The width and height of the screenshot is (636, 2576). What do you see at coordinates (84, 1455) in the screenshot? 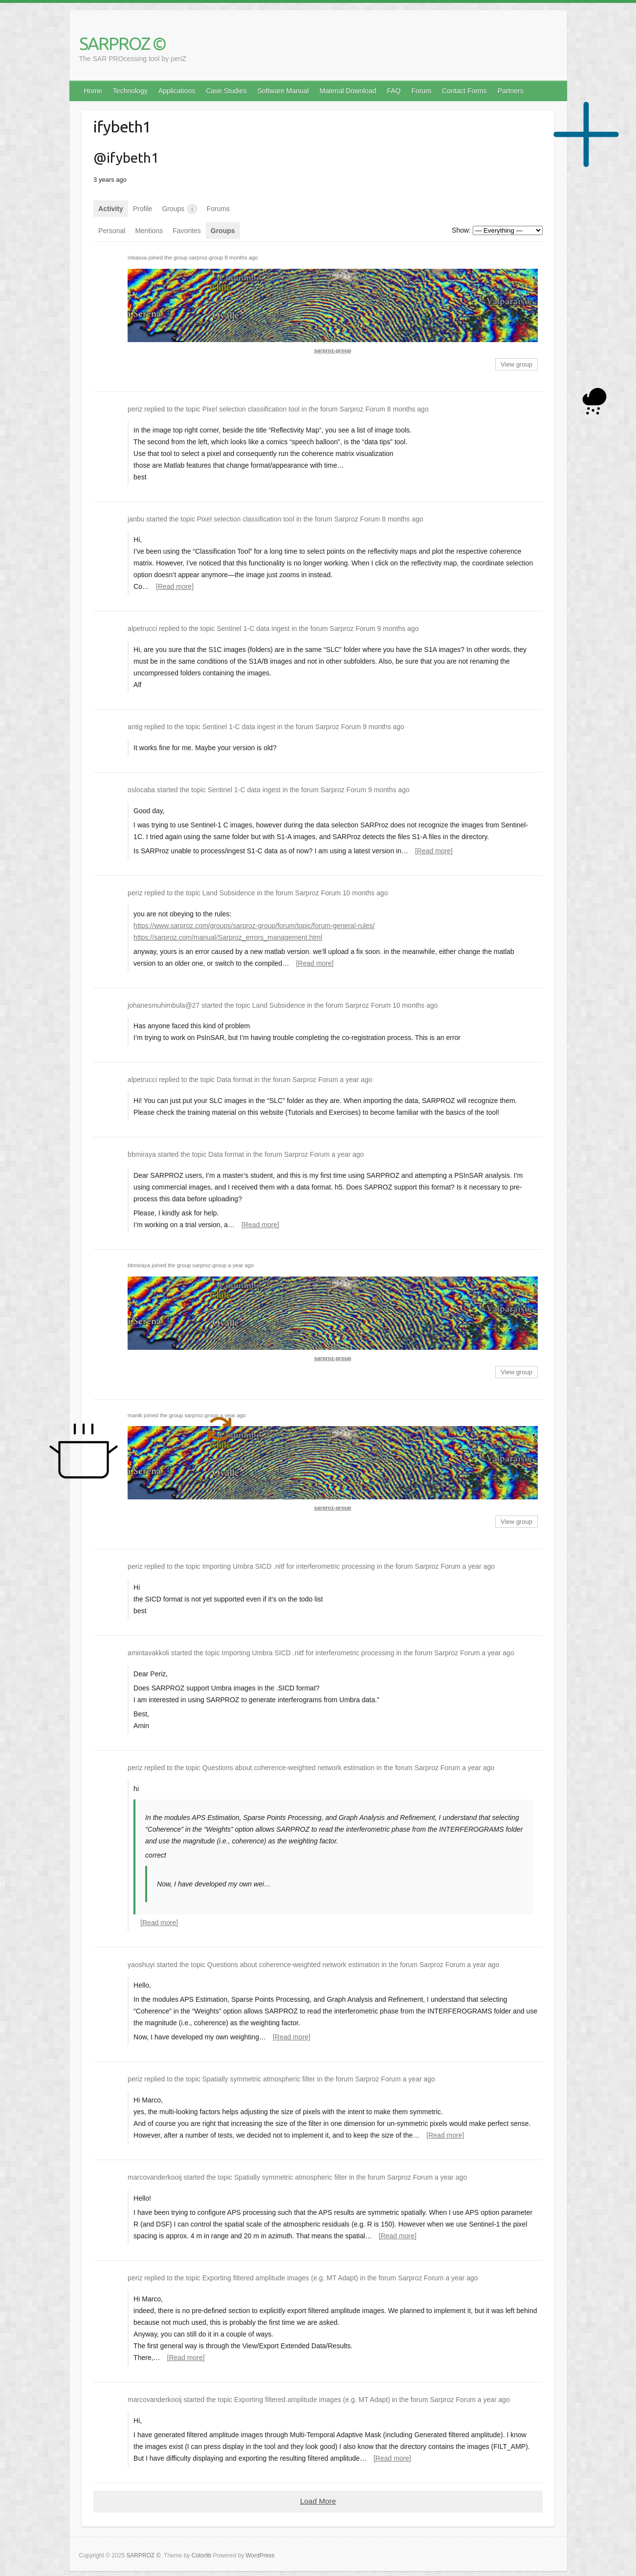
I see `access recipes or cooking features` at bounding box center [84, 1455].